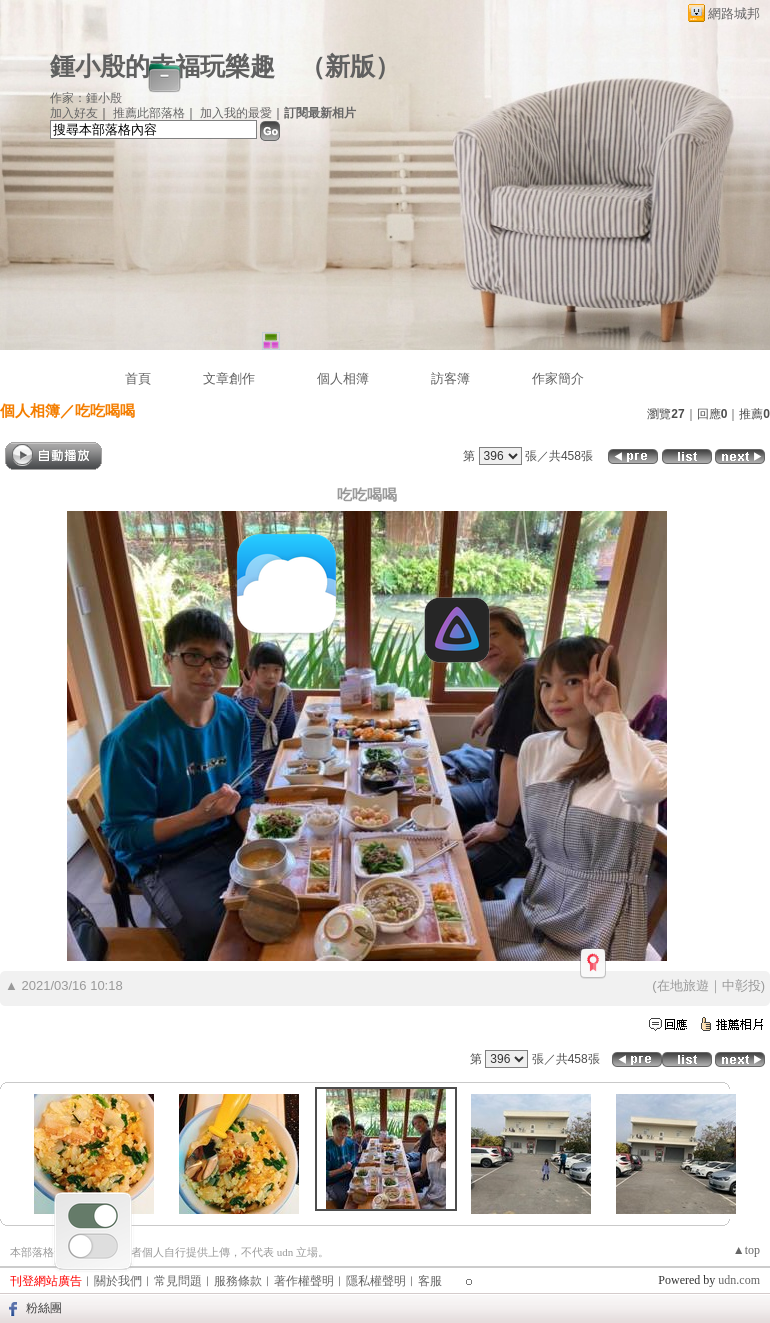  I want to click on open the file manager, so click(164, 77).